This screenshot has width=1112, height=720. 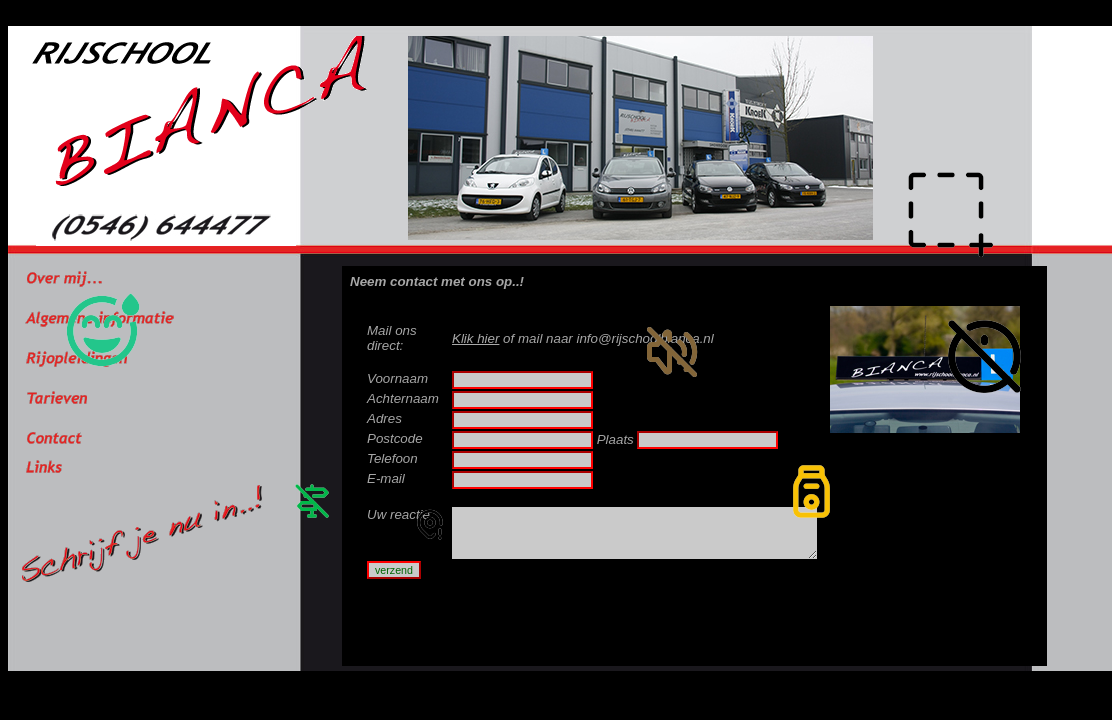 What do you see at coordinates (811, 491) in the screenshot?
I see `view dairy or milk products` at bounding box center [811, 491].